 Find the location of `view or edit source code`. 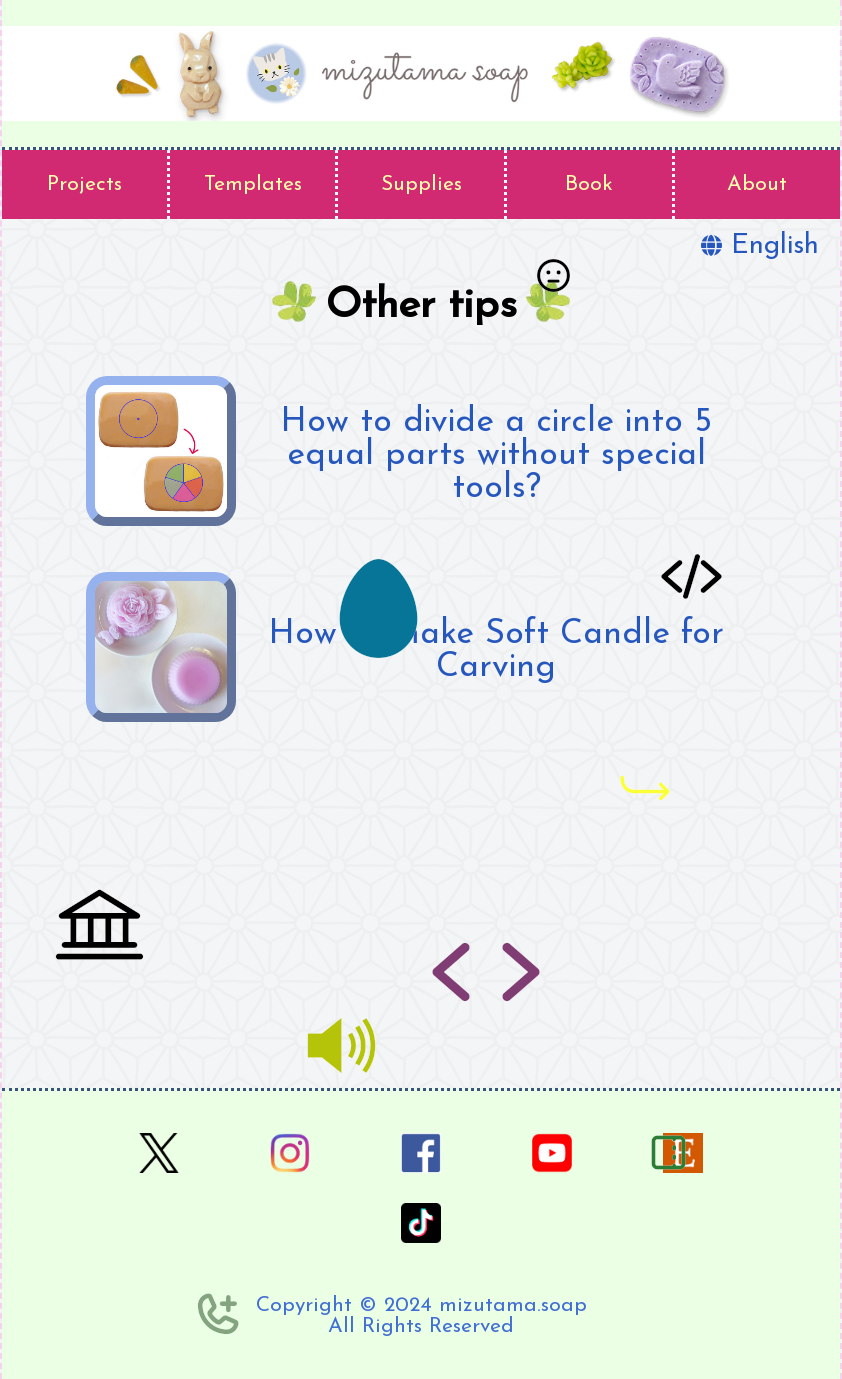

view or edit source code is located at coordinates (486, 972).